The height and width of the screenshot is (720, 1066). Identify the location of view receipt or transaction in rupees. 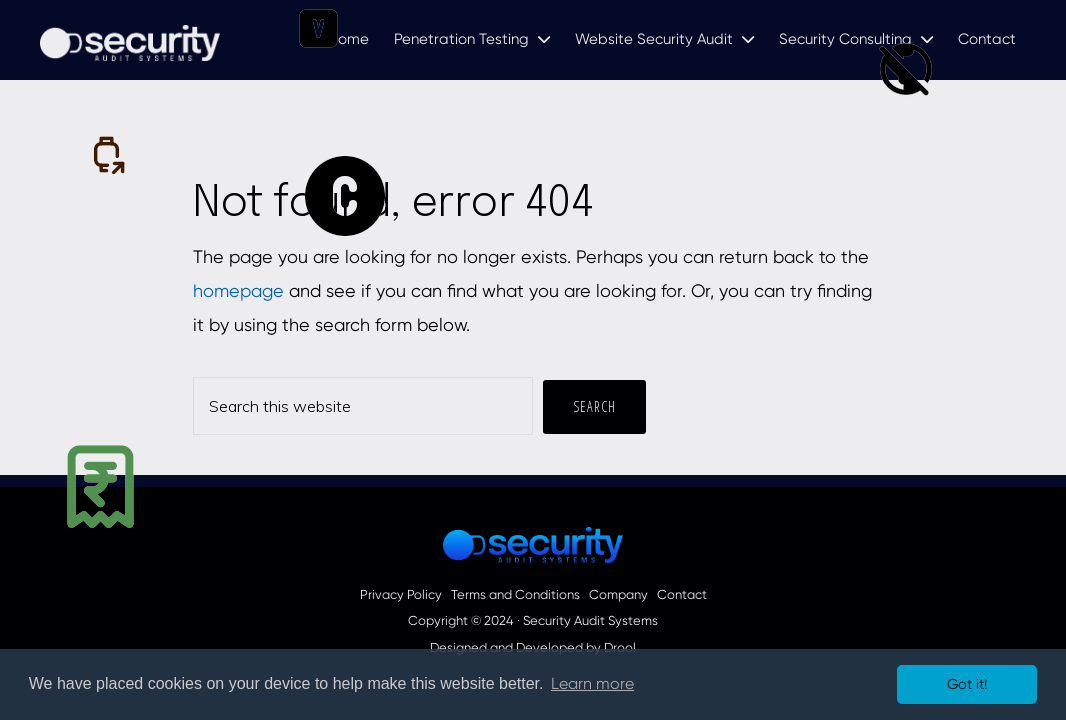
(100, 486).